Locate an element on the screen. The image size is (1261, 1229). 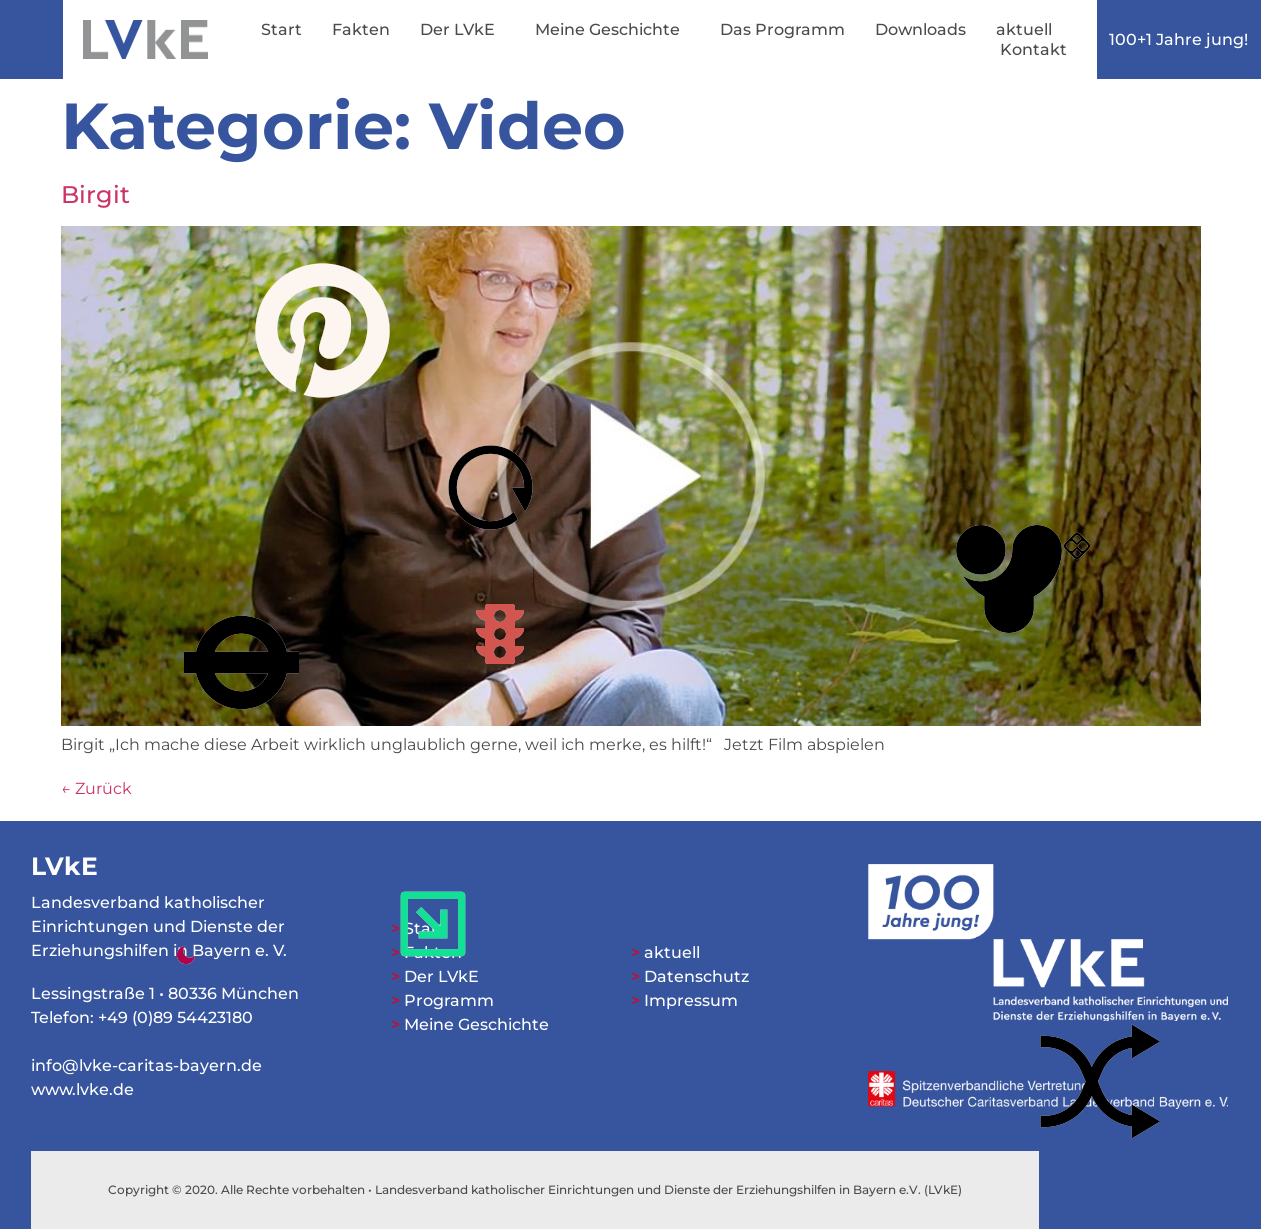
transport for london official logo is located at coordinates (241, 662).